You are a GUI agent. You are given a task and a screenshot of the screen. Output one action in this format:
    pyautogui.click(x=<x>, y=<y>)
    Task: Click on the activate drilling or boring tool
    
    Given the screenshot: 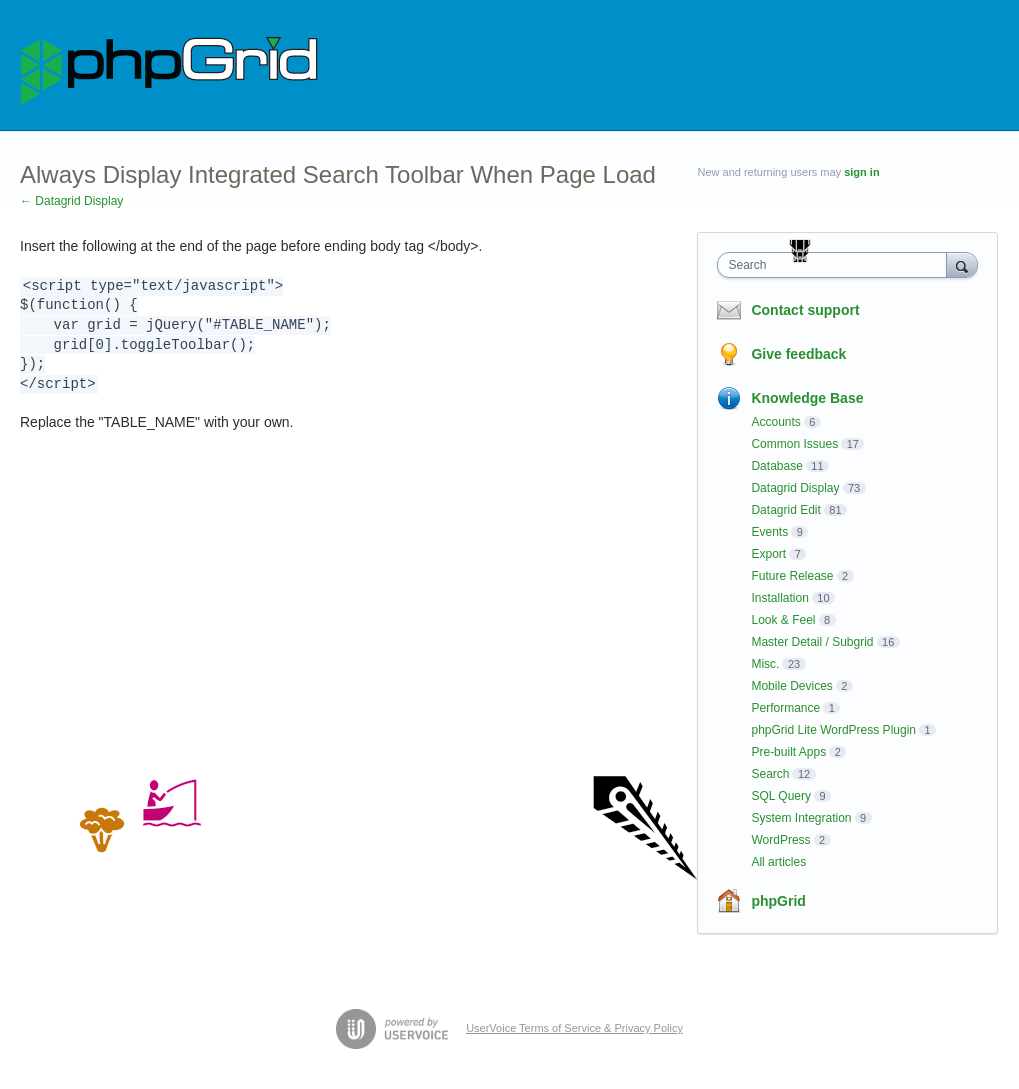 What is the action you would take?
    pyautogui.click(x=645, y=828)
    